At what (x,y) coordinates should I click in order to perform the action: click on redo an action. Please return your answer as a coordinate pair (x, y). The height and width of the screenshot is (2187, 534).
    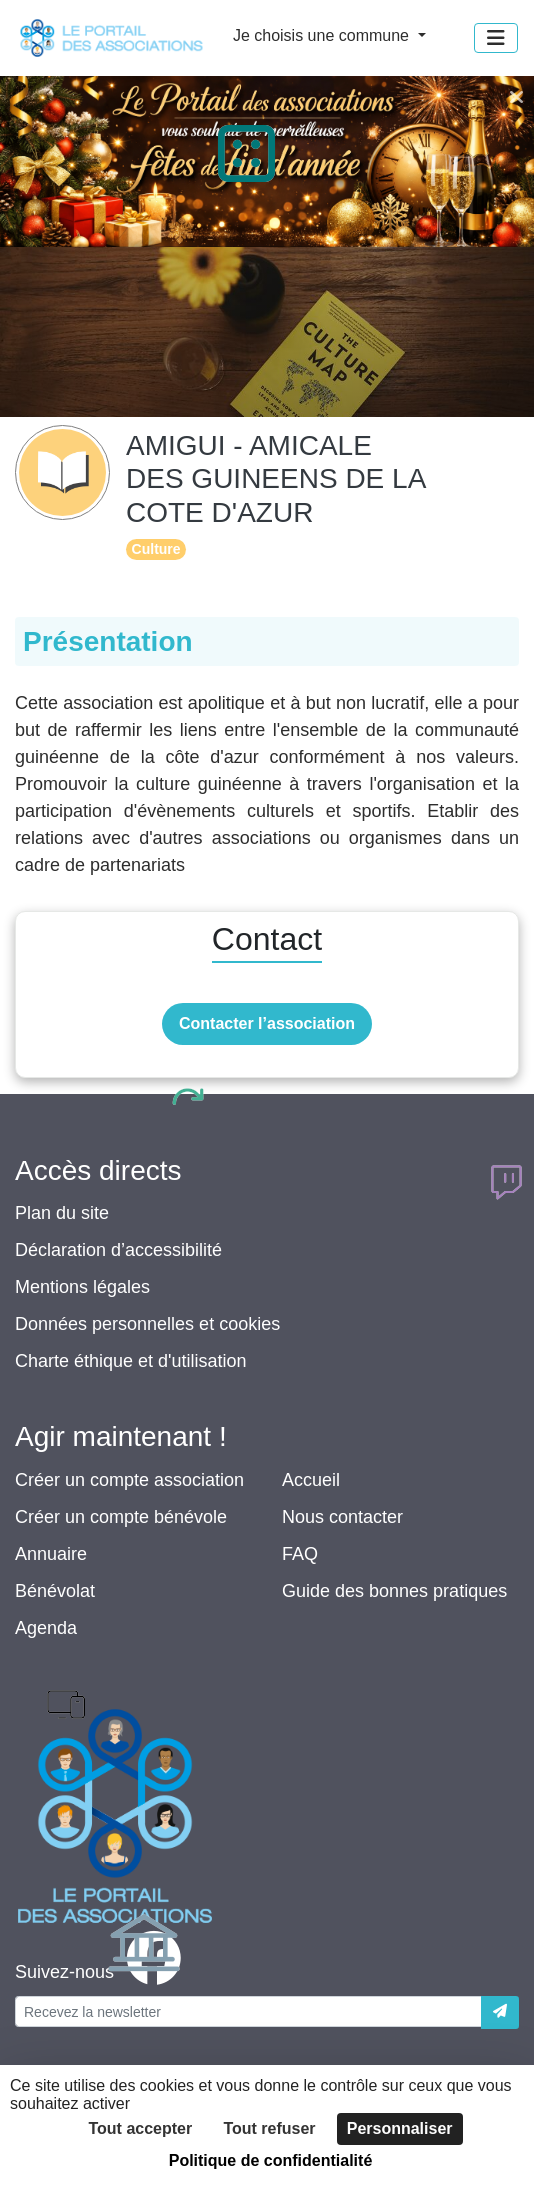
    Looking at the image, I should click on (187, 1095).